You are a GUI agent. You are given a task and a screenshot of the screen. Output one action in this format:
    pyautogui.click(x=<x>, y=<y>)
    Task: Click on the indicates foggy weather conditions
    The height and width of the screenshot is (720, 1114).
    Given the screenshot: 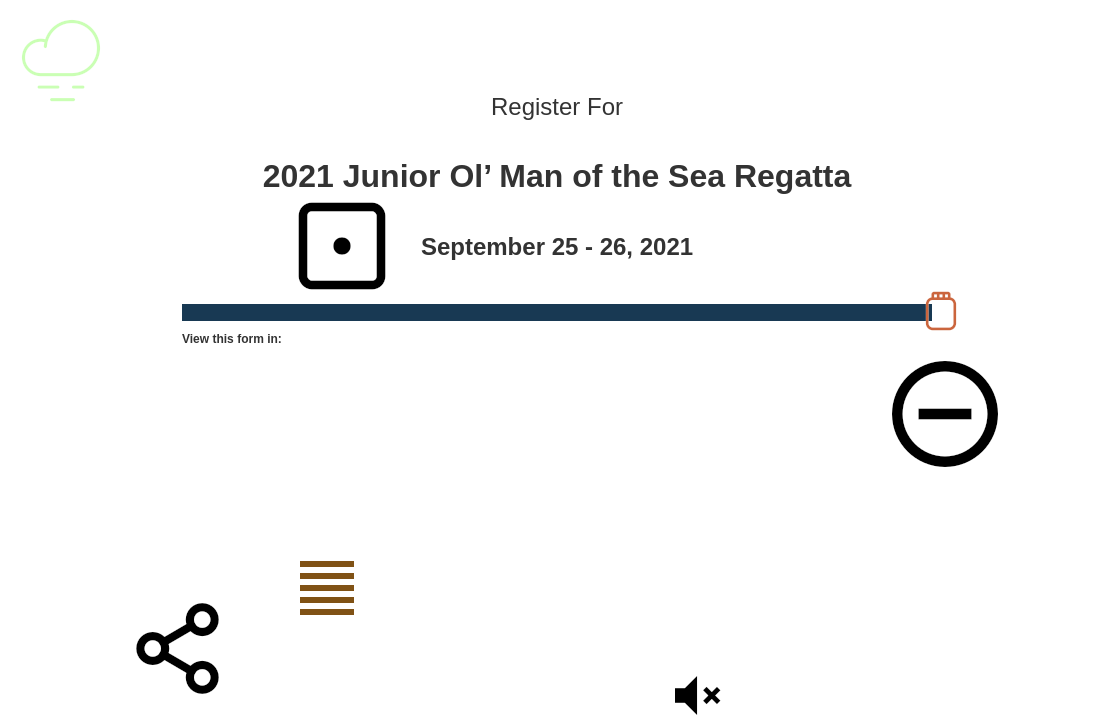 What is the action you would take?
    pyautogui.click(x=61, y=59)
    